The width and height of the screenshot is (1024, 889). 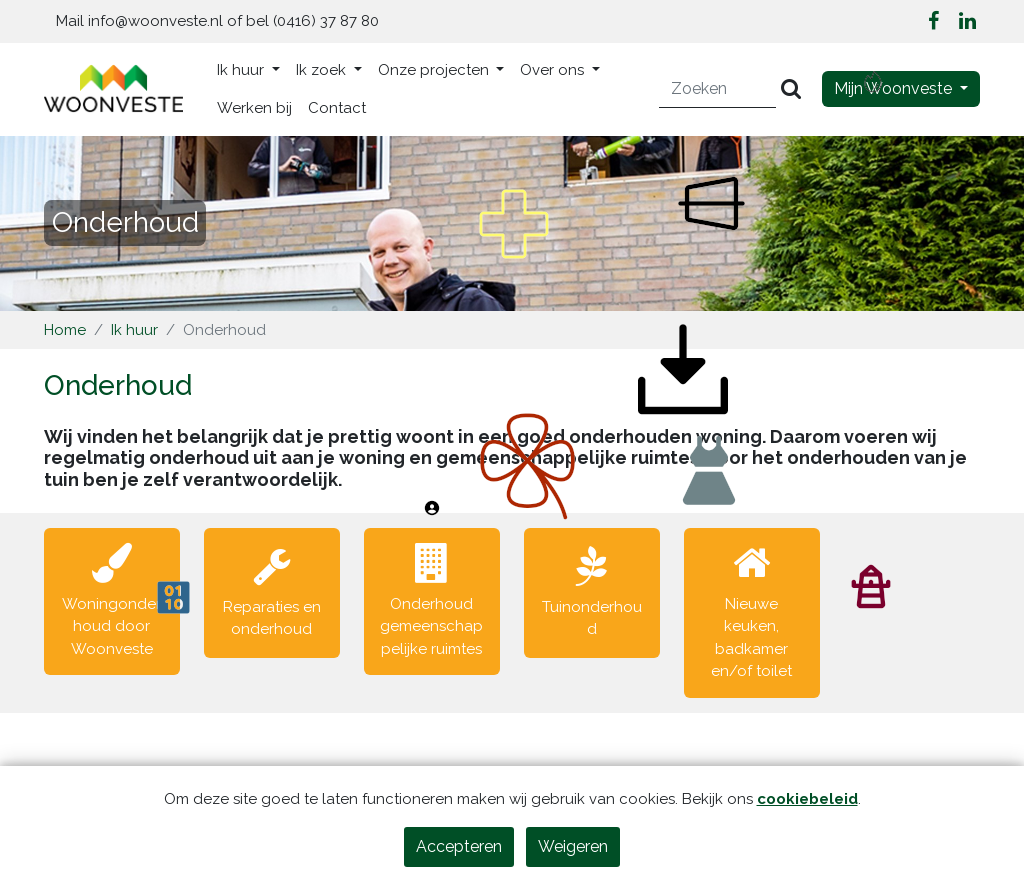 What do you see at coordinates (527, 464) in the screenshot?
I see `indicates luck or bonus reward feature` at bounding box center [527, 464].